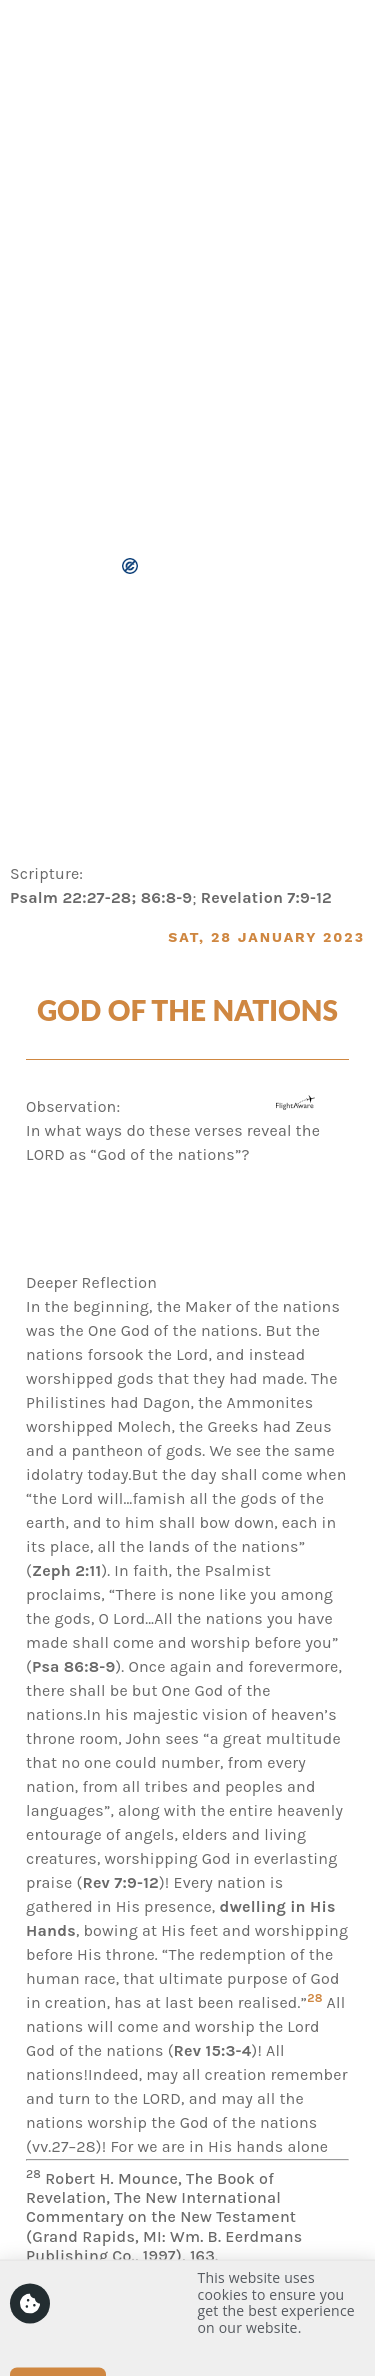  Describe the element at coordinates (295, 1102) in the screenshot. I see `open FlightAware flight tracking app` at that location.